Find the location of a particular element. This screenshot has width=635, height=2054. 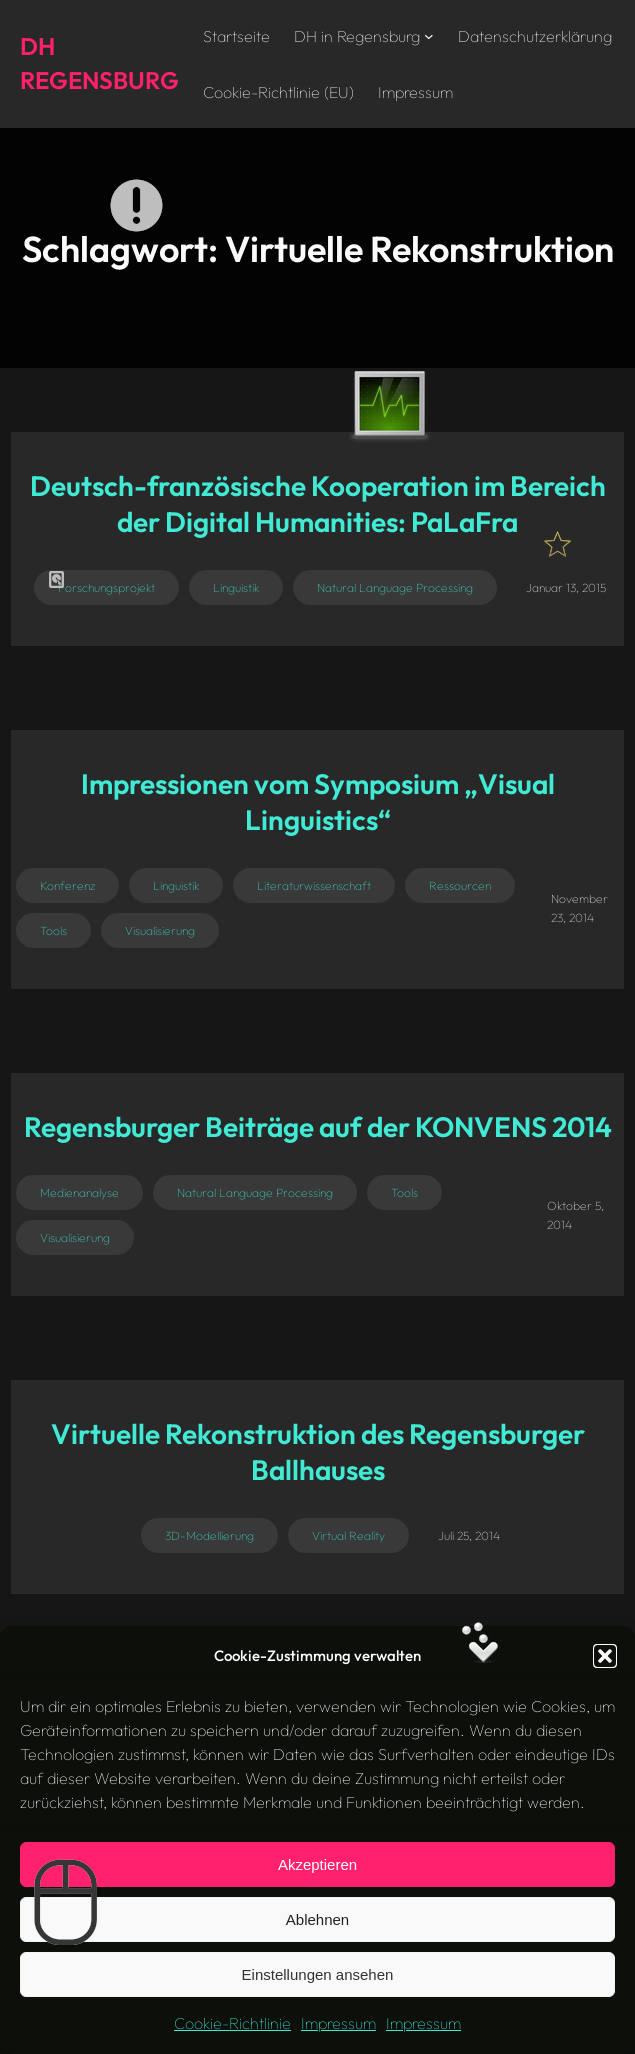

item not marked as favorite is located at coordinates (557, 544).